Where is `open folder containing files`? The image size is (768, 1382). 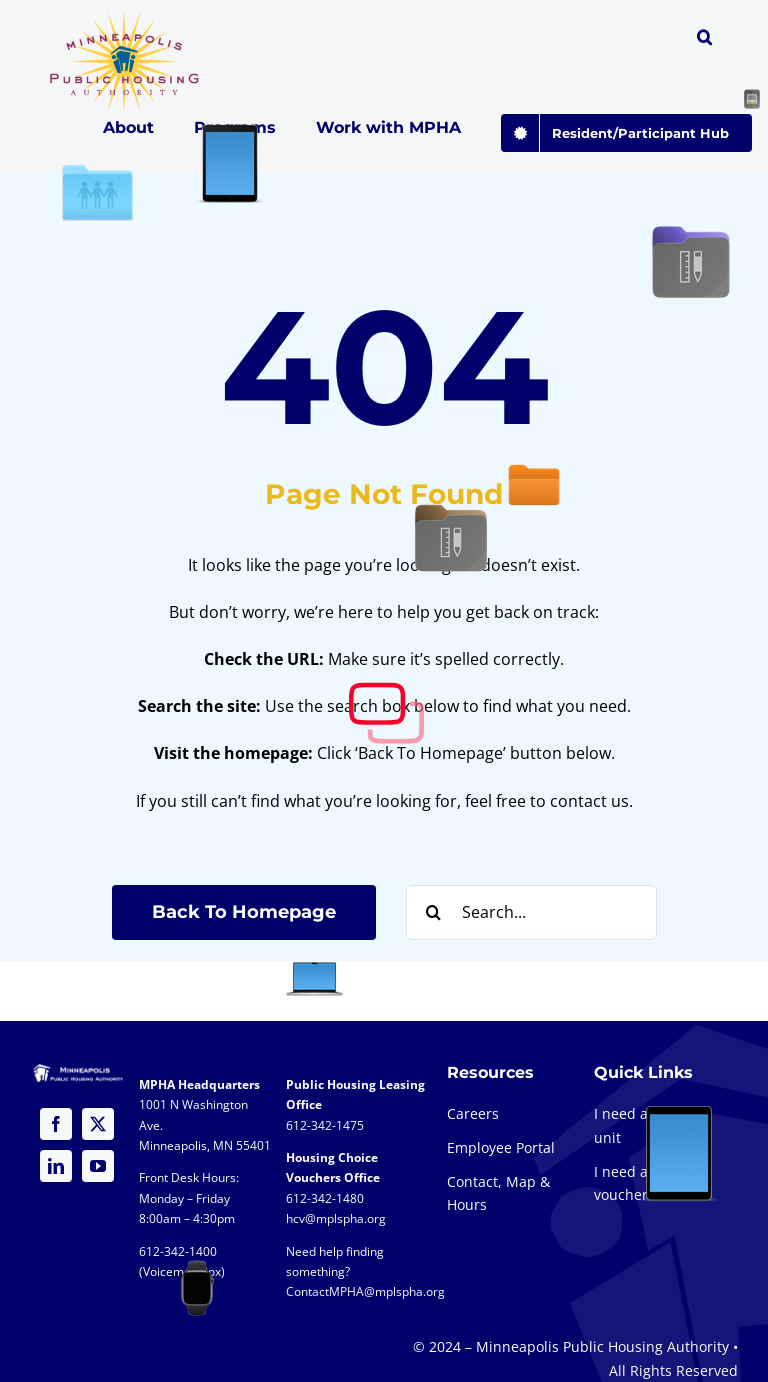
open folder containing files is located at coordinates (534, 485).